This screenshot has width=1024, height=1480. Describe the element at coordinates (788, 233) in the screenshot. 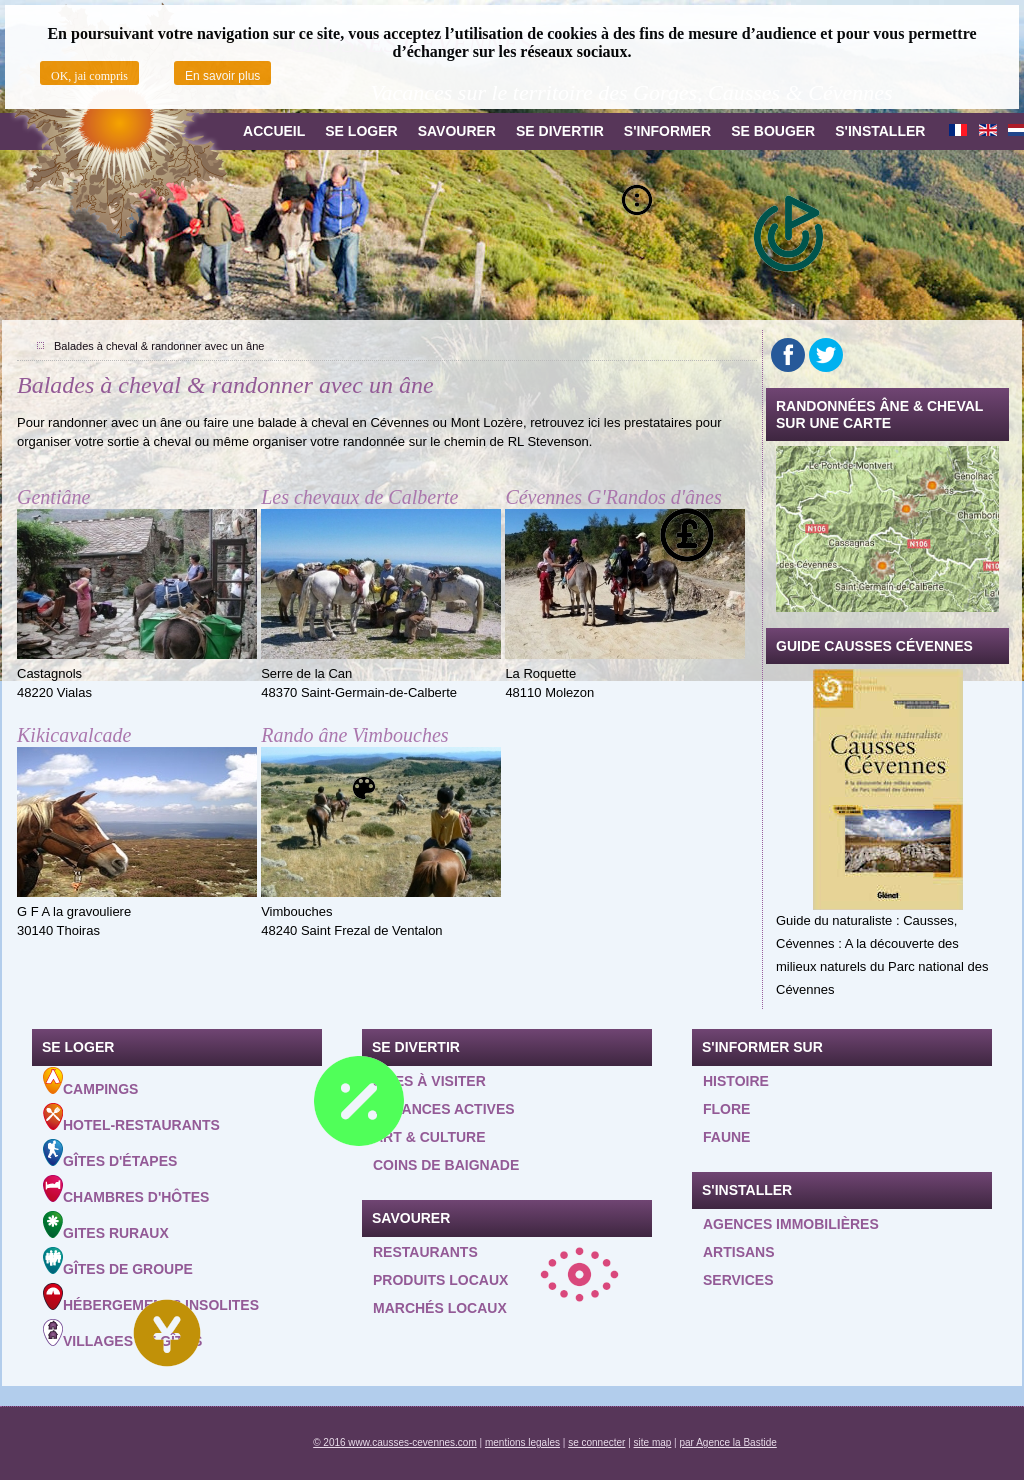

I see `set or track a goal` at that location.